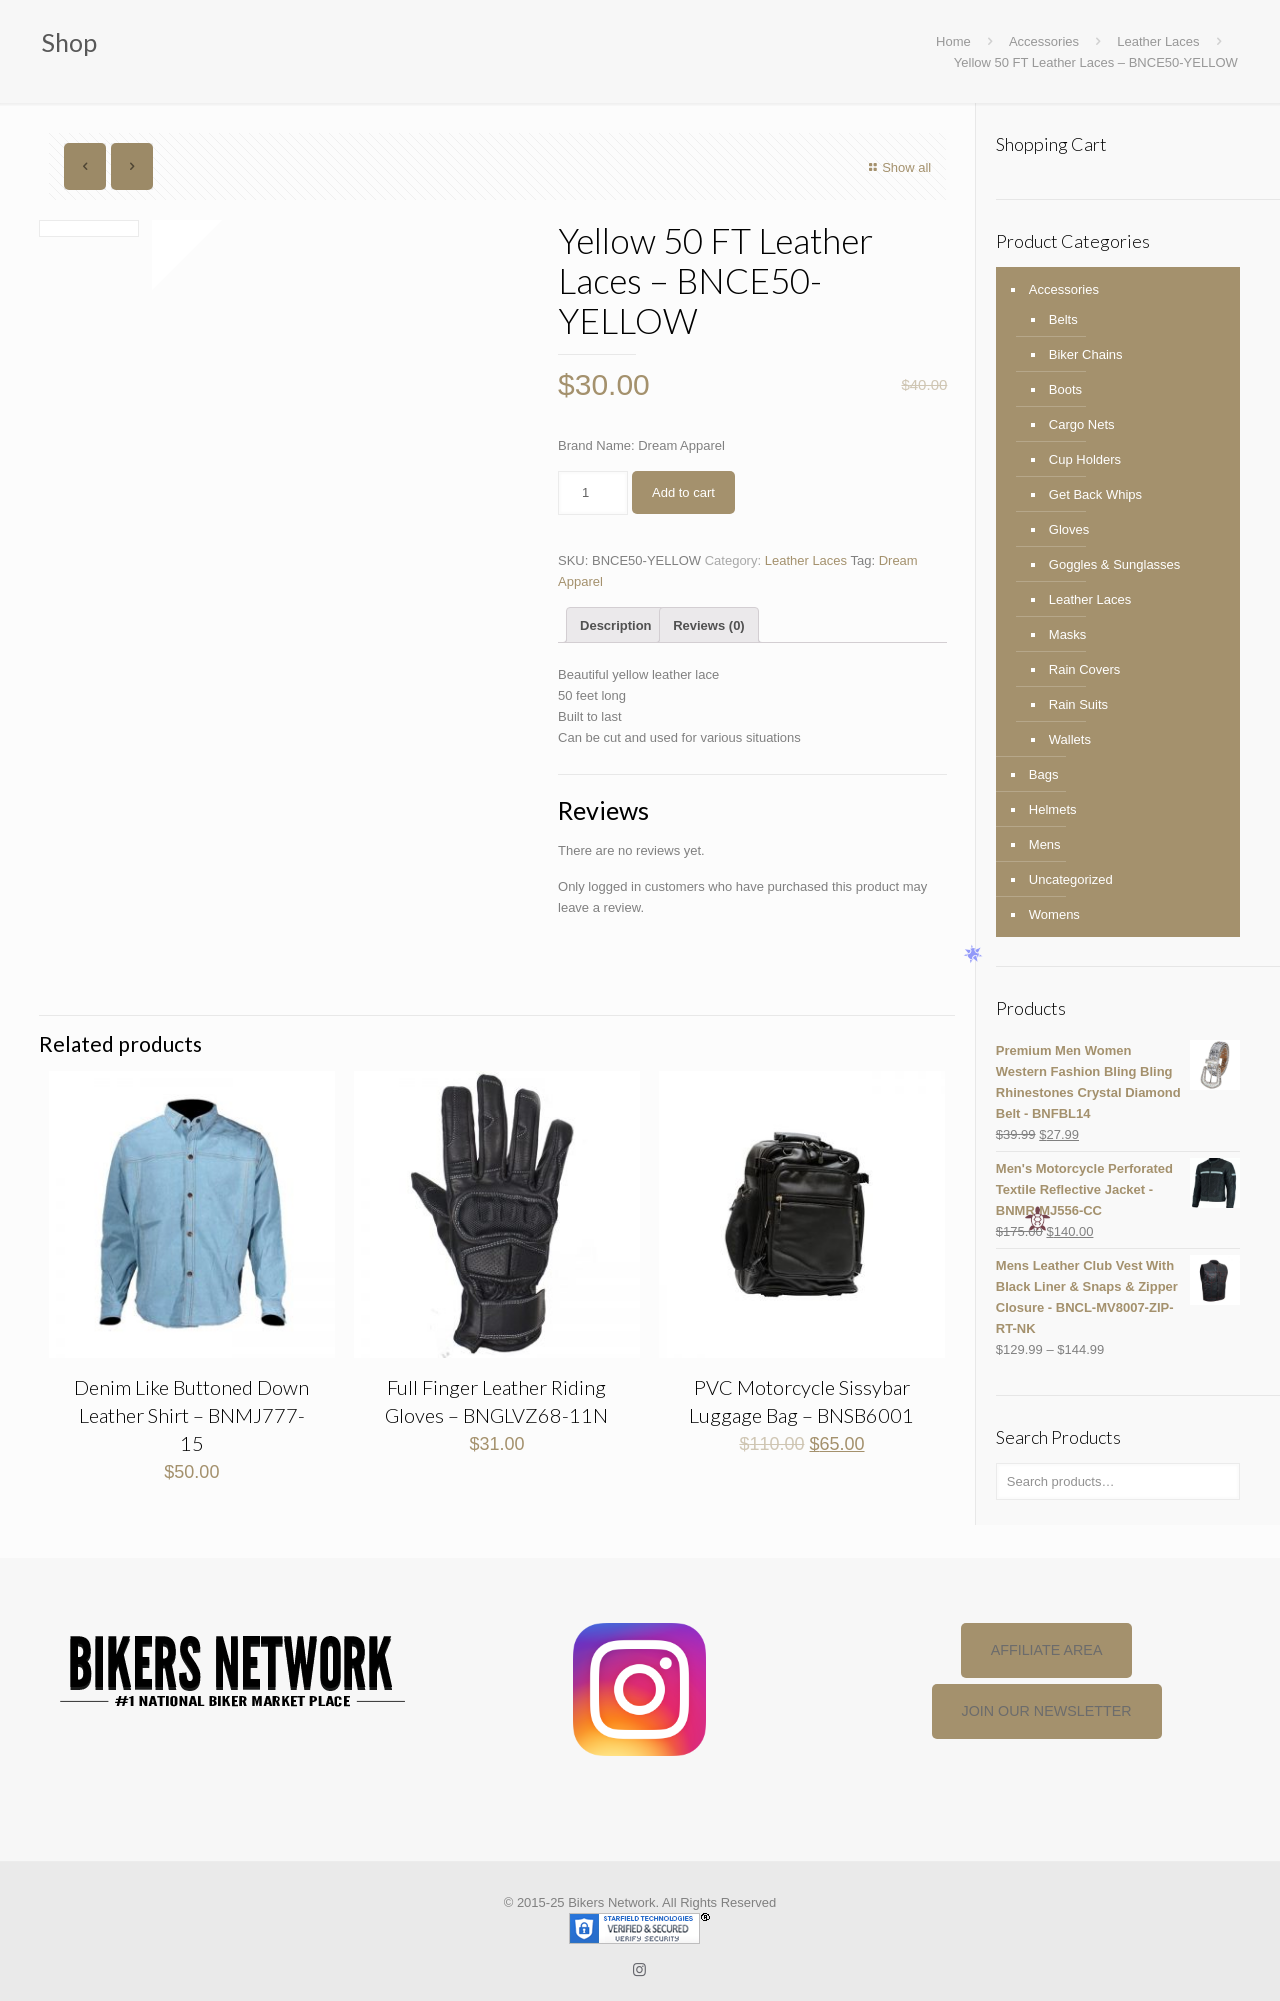 This screenshot has width=1280, height=2001. I want to click on indicates slow loading or processing speed, so click(1037, 1218).